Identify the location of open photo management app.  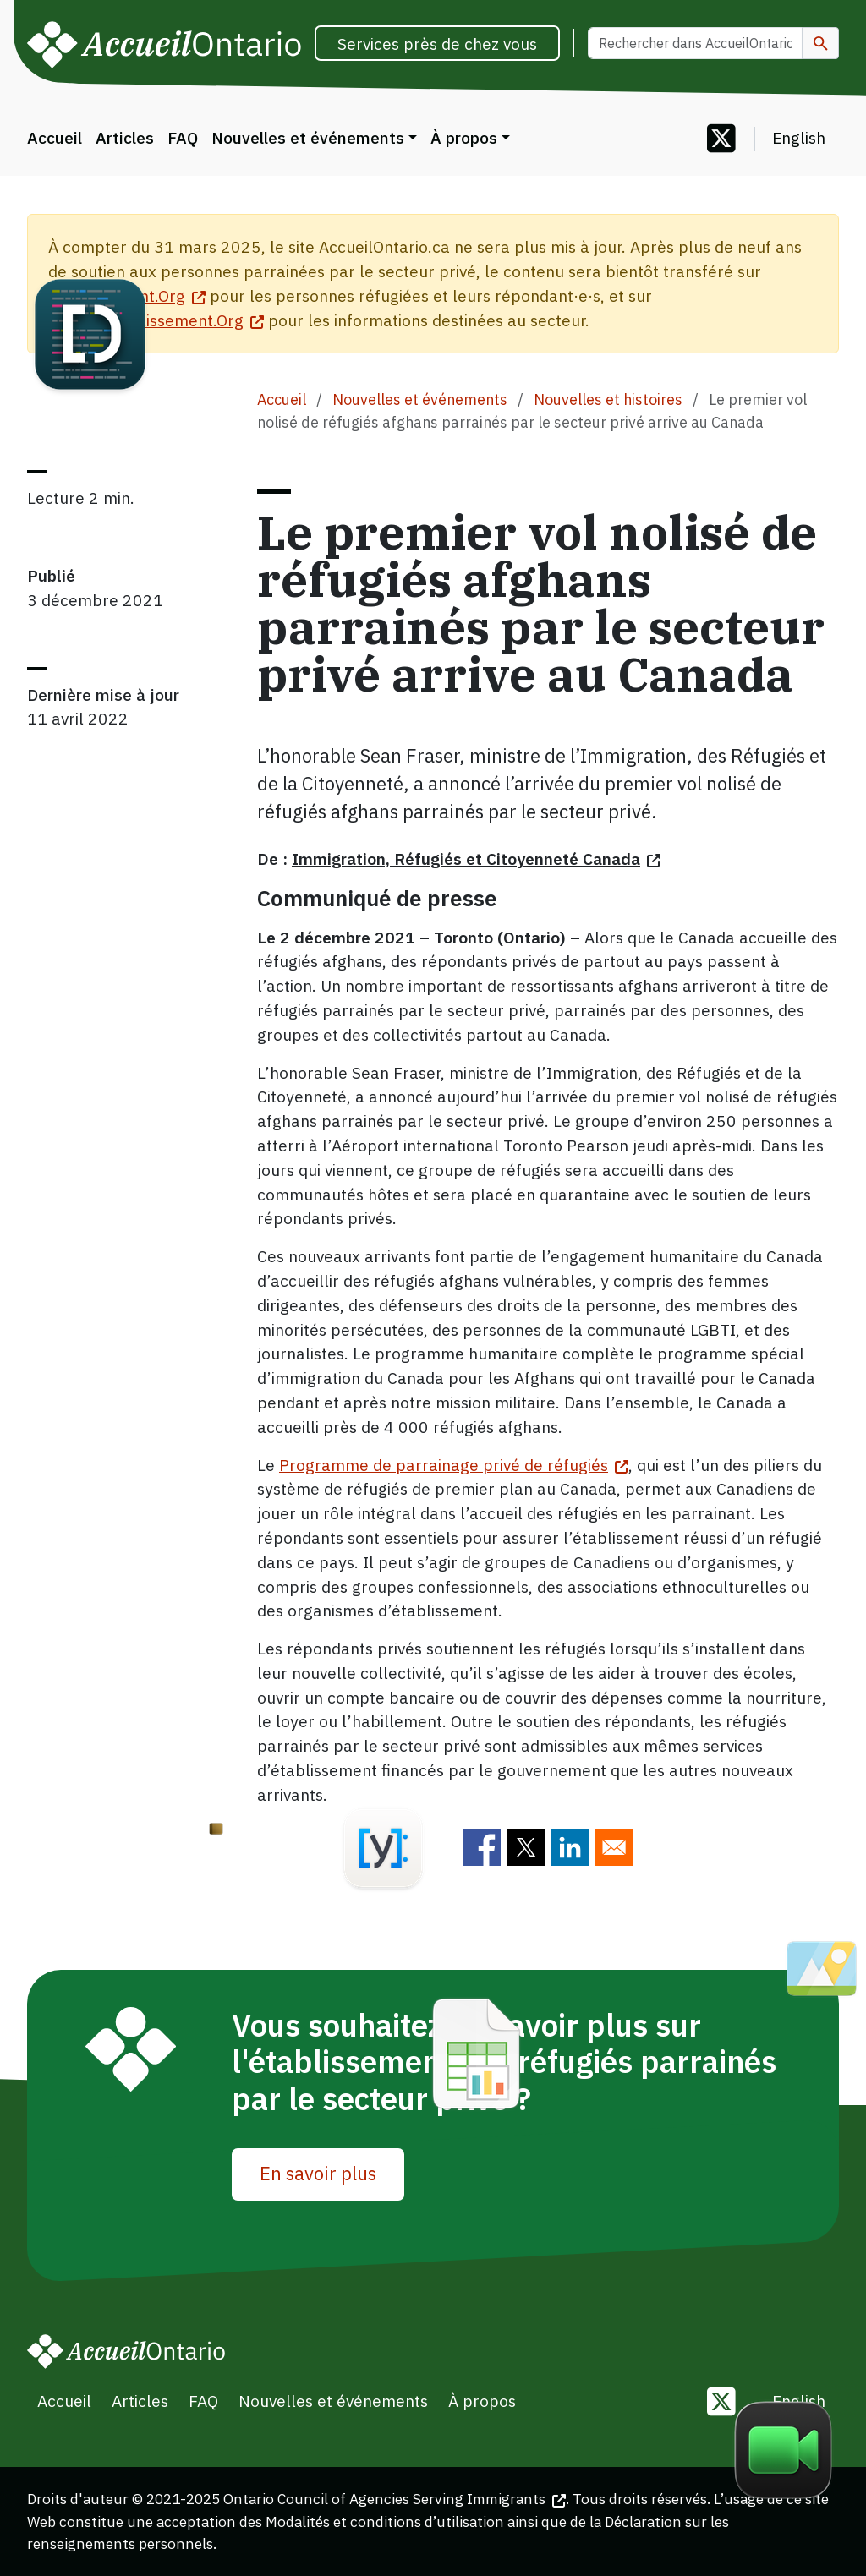
(821, 1968).